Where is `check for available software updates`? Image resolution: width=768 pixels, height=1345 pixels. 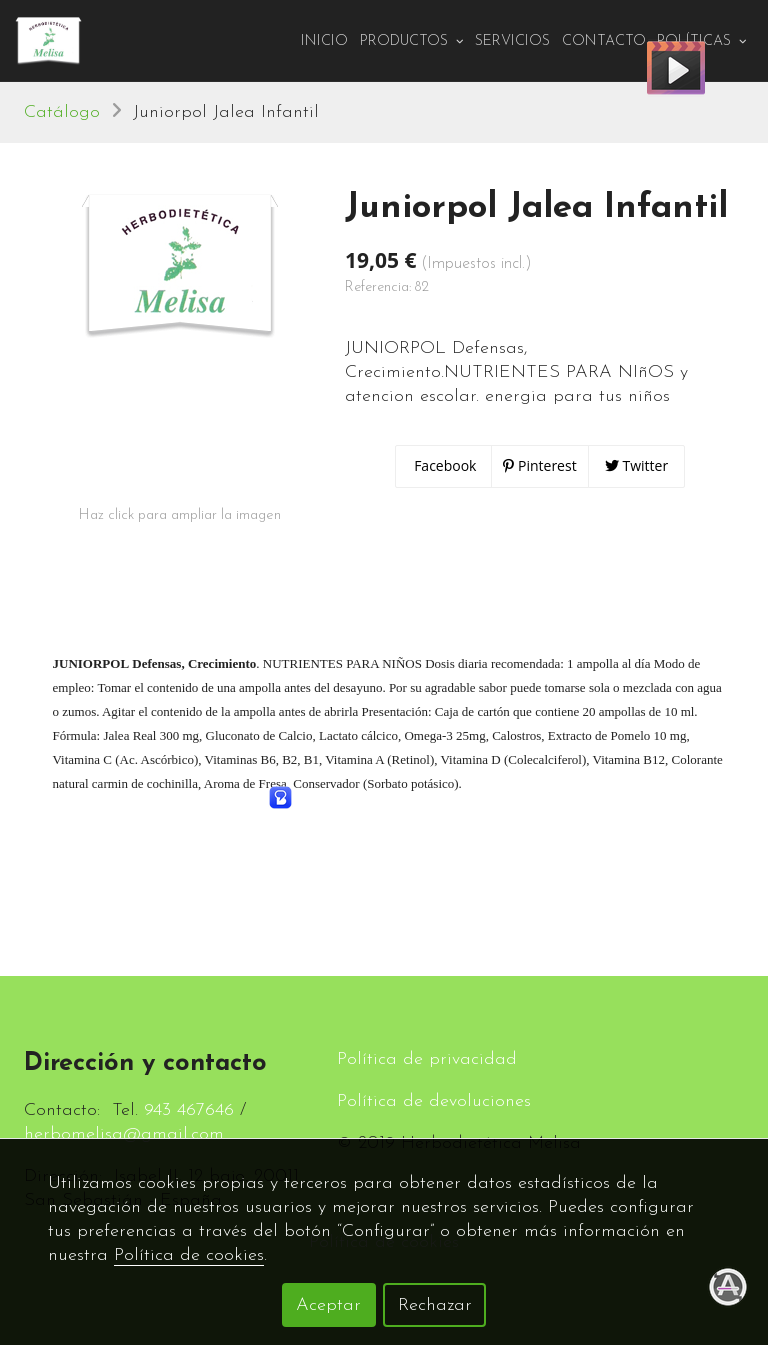 check for available software updates is located at coordinates (728, 1287).